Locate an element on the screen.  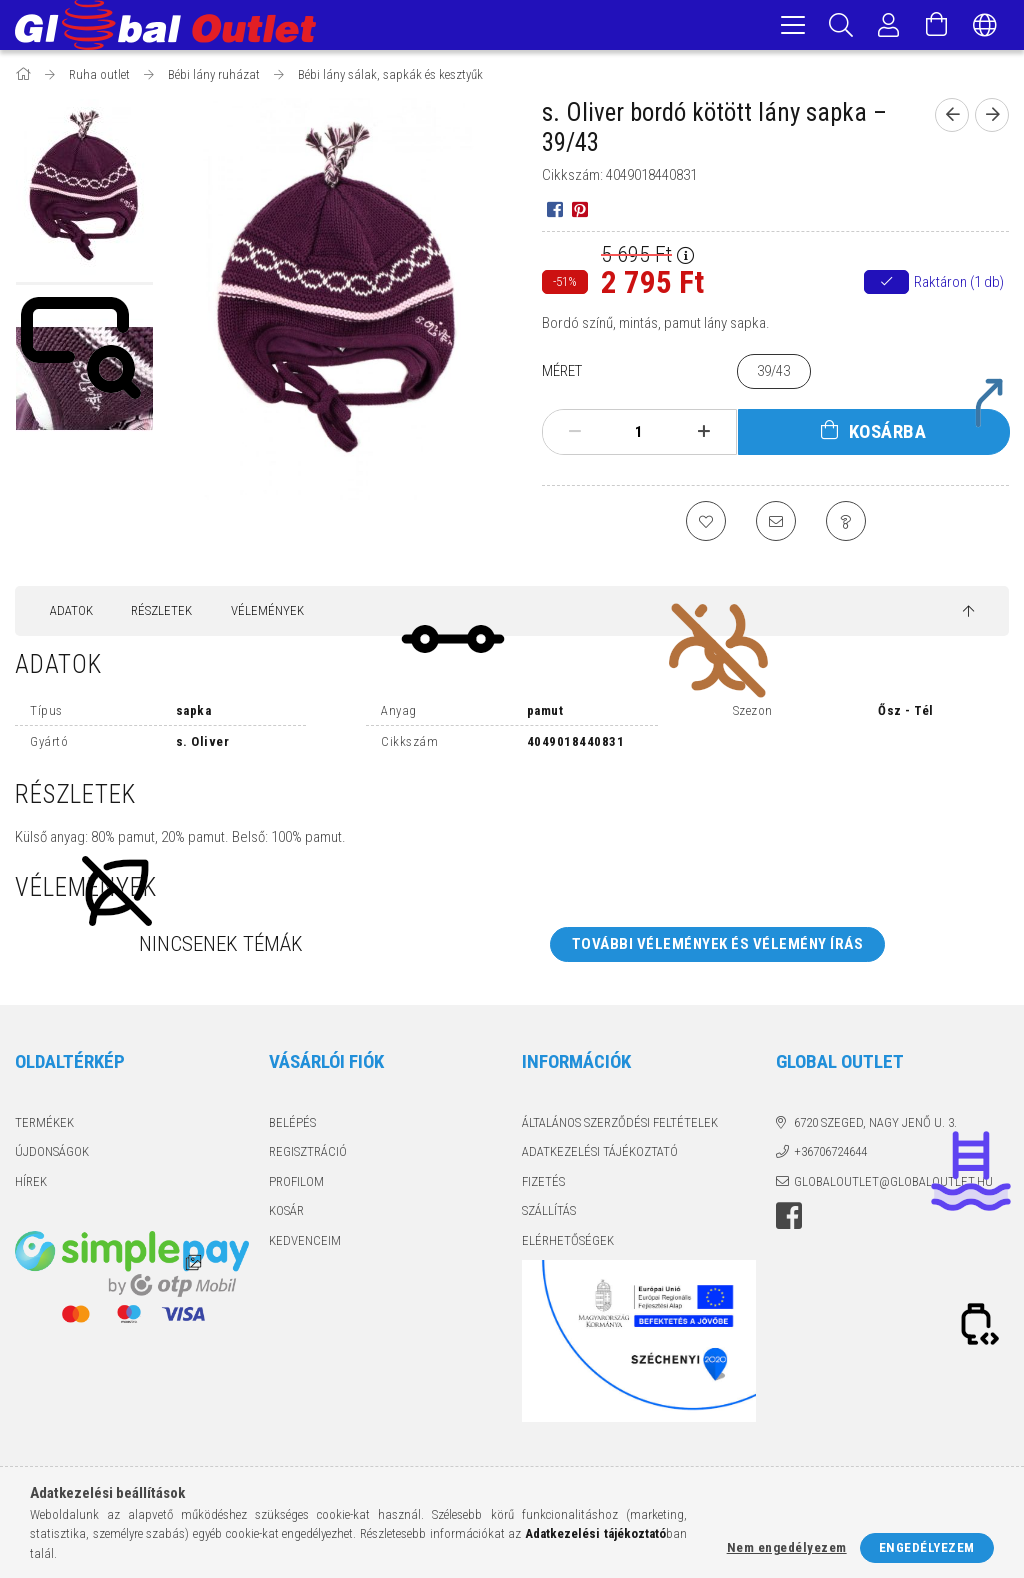
indicates a closed circuit or active connection is located at coordinates (453, 639).